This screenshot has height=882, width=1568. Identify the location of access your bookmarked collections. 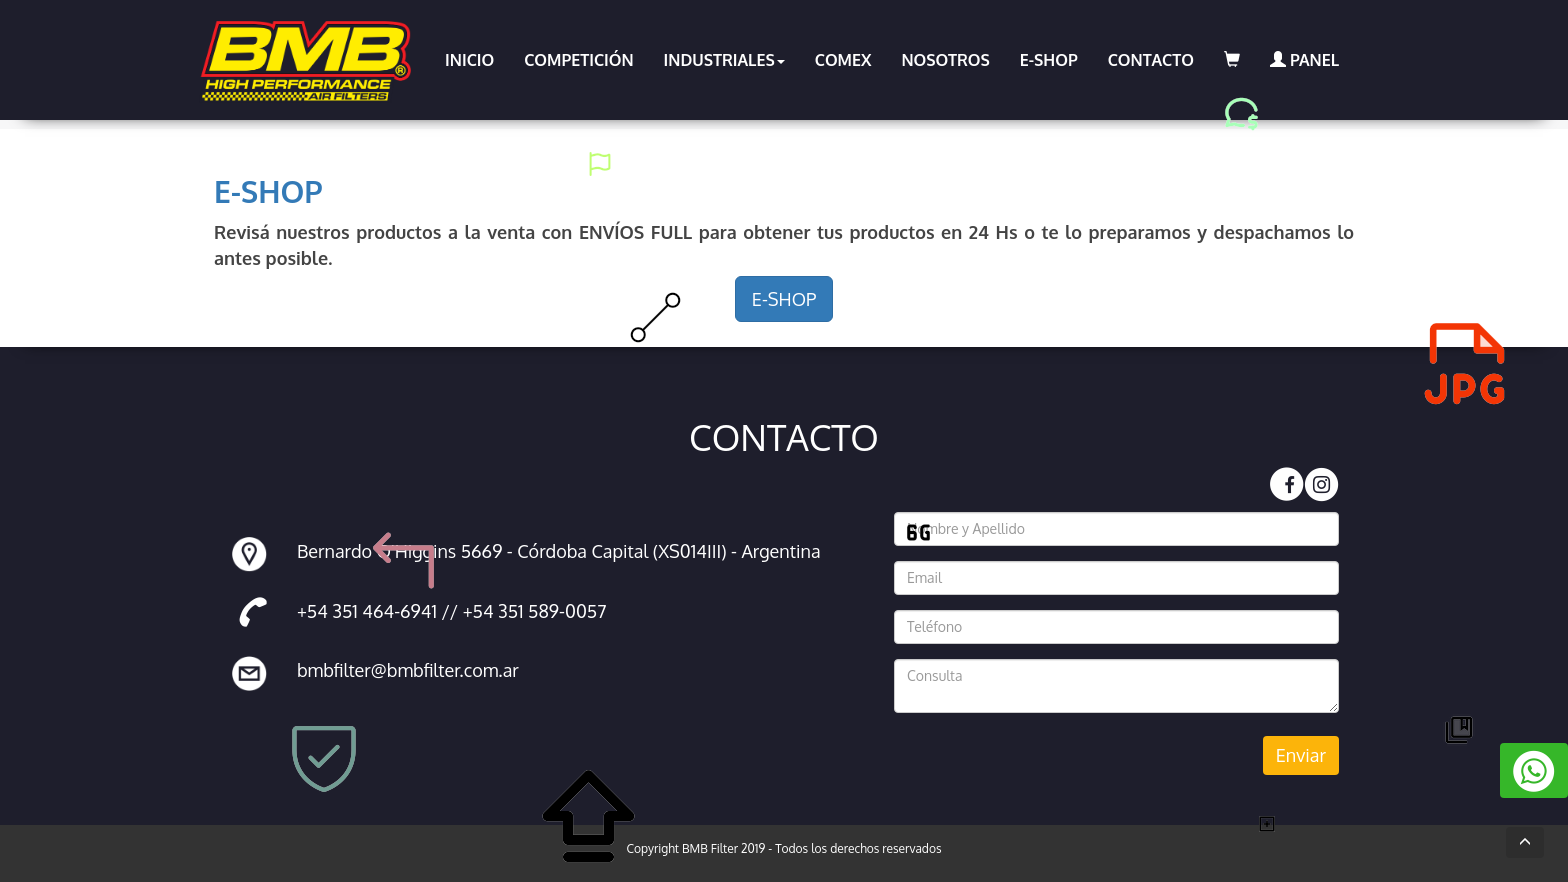
(1459, 730).